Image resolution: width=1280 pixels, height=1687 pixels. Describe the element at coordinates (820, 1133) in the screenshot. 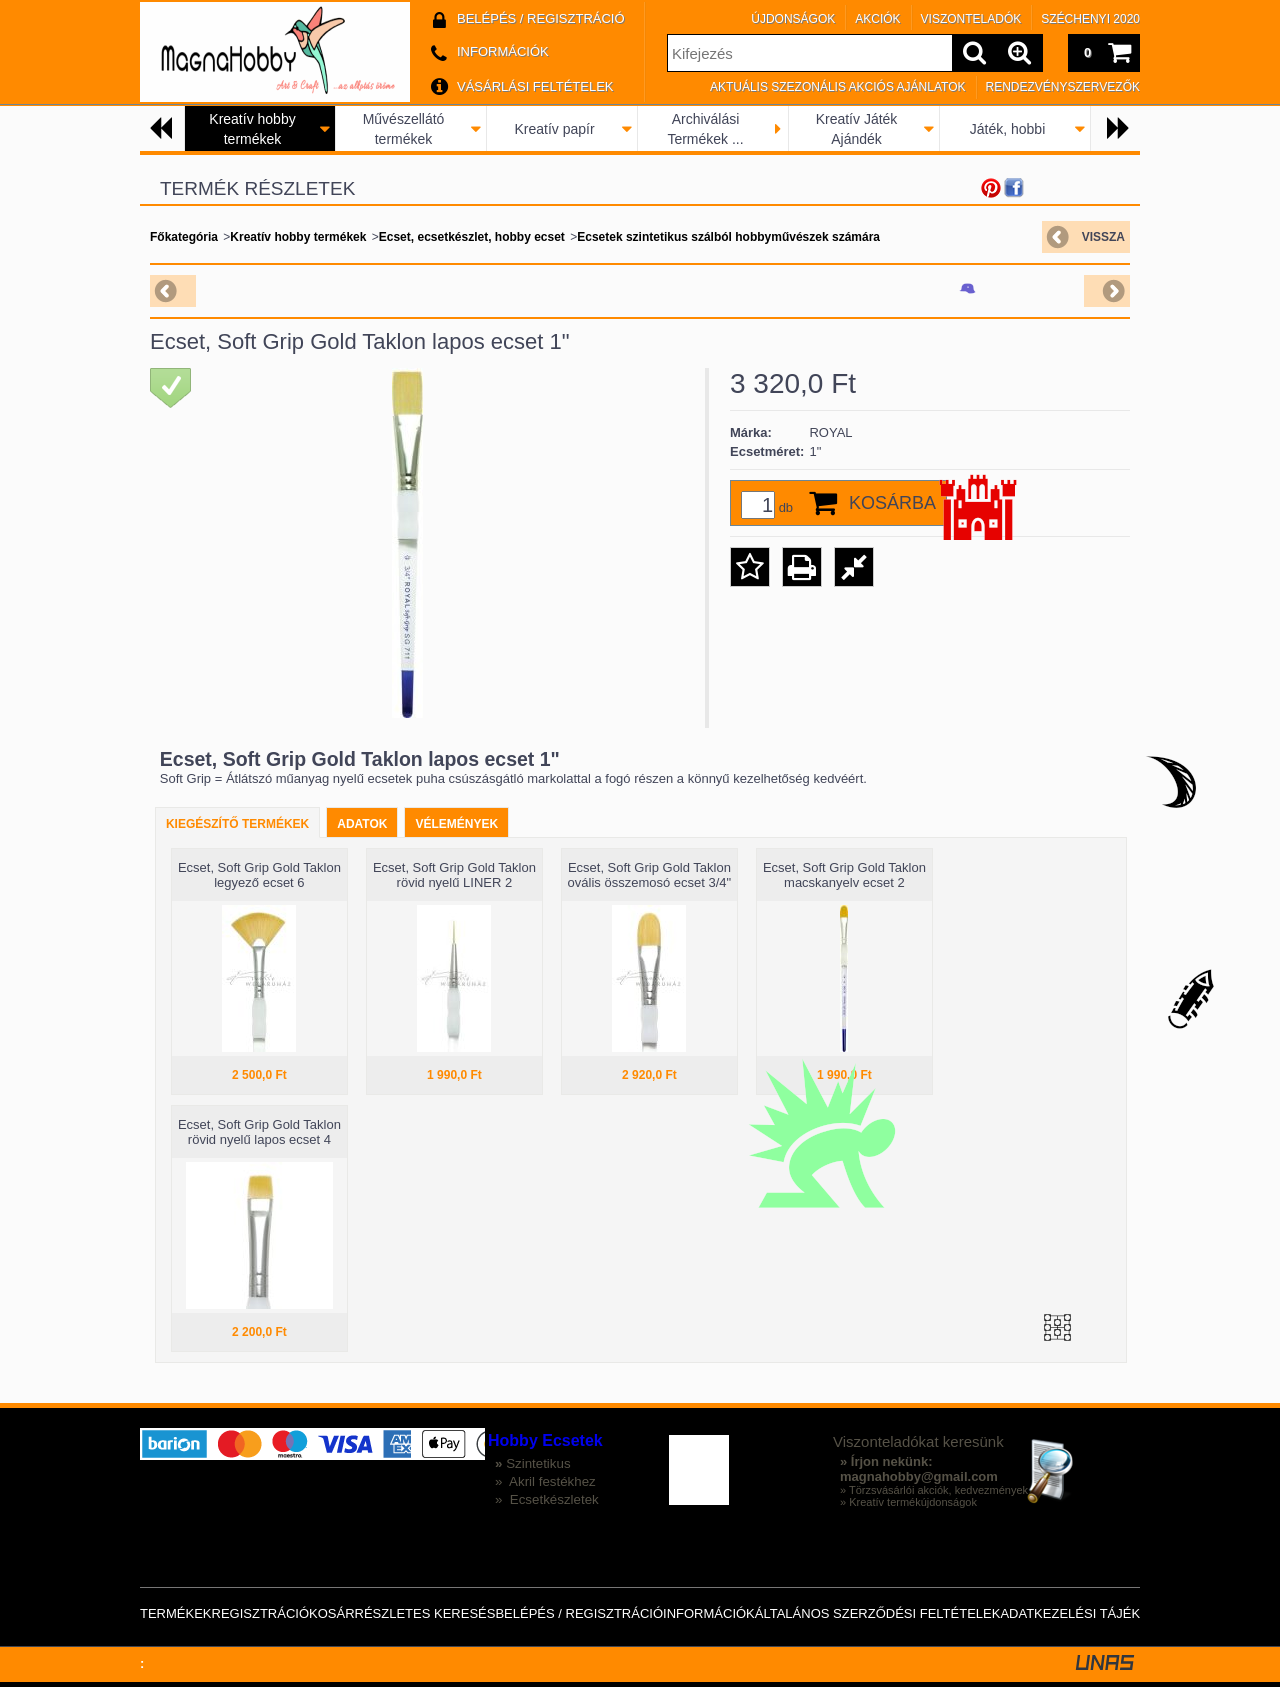

I see `indicates back pain or spinal discomfort` at that location.